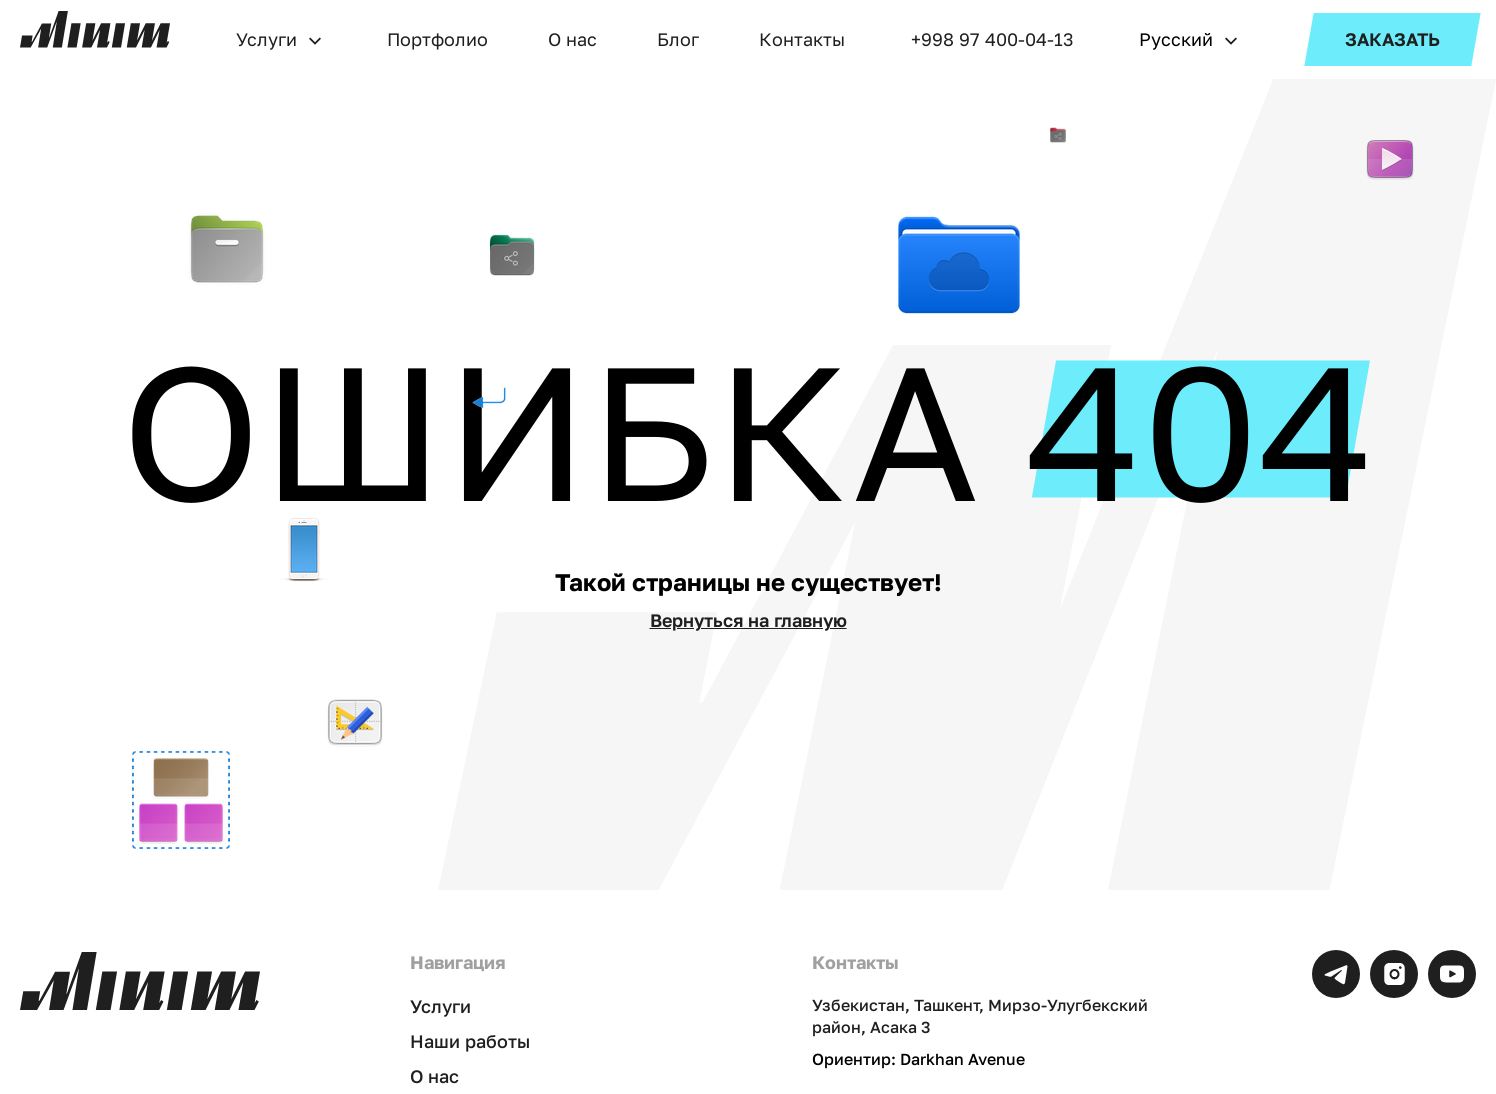  What do you see at coordinates (959, 265) in the screenshot?
I see `access cloud-synced files and folders` at bounding box center [959, 265].